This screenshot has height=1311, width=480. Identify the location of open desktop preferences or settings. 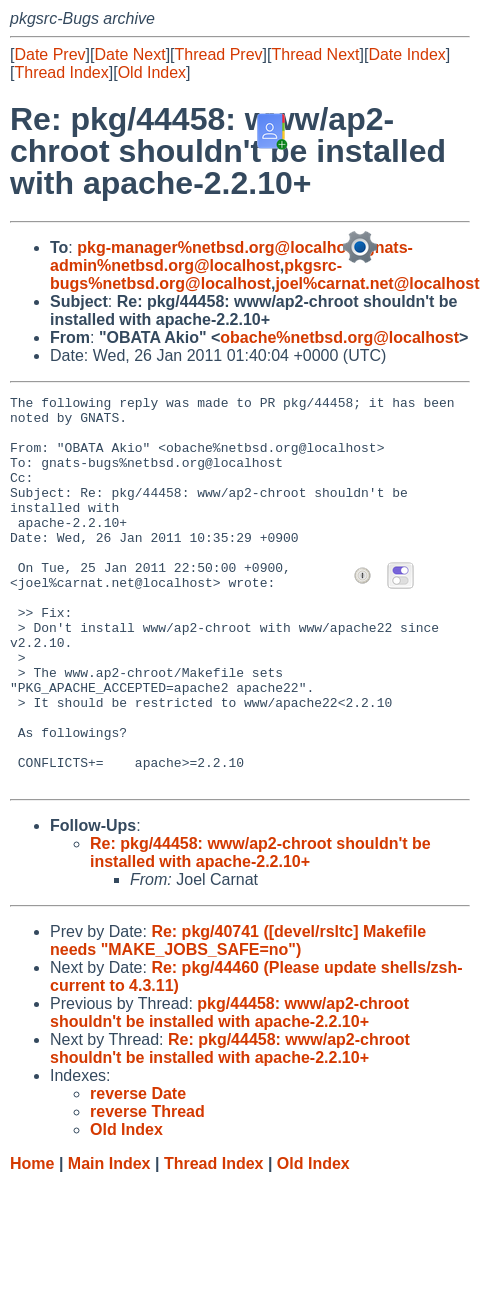
(400, 575).